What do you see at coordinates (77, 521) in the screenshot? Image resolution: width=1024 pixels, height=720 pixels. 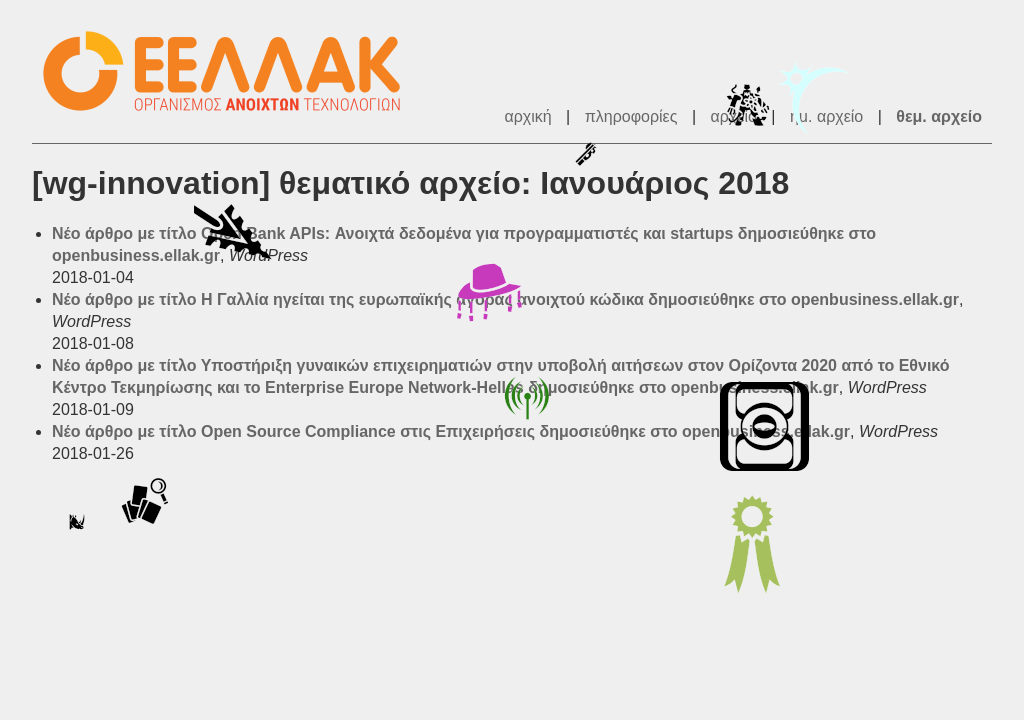 I see `select rhinoceros or rhino character` at bounding box center [77, 521].